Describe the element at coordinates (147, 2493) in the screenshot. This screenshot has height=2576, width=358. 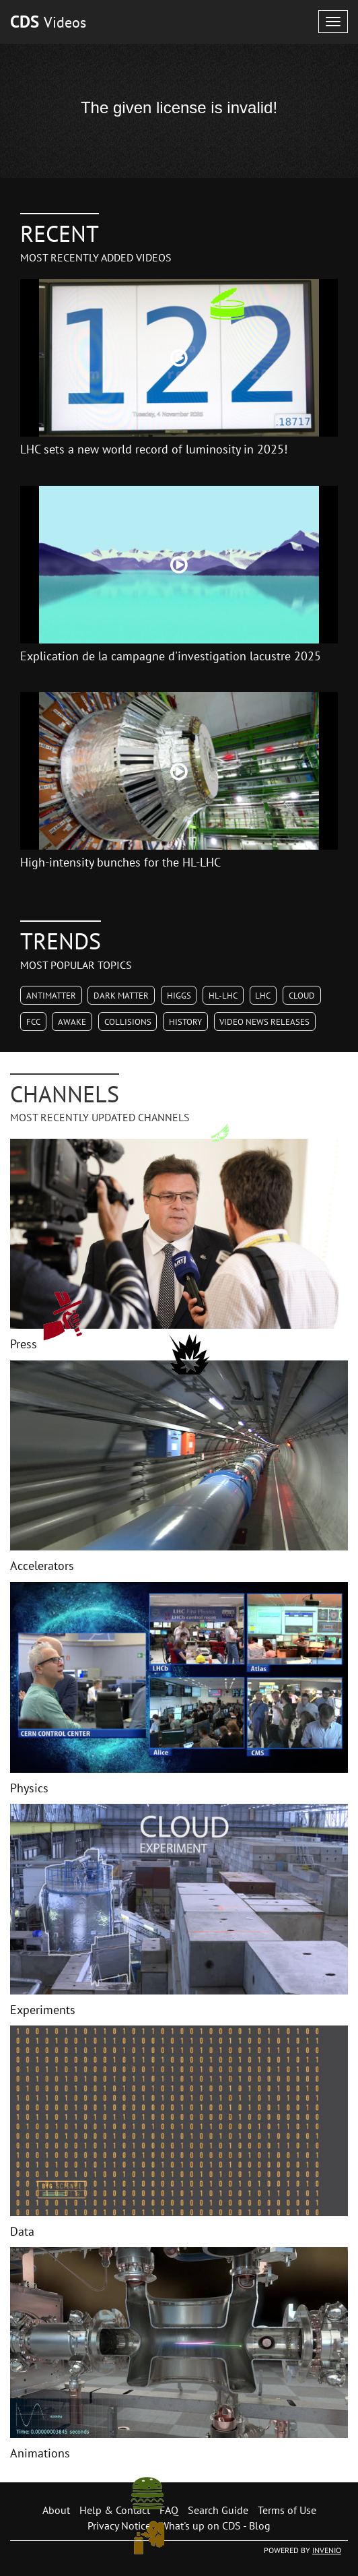
I see `food or restaurant category` at that location.